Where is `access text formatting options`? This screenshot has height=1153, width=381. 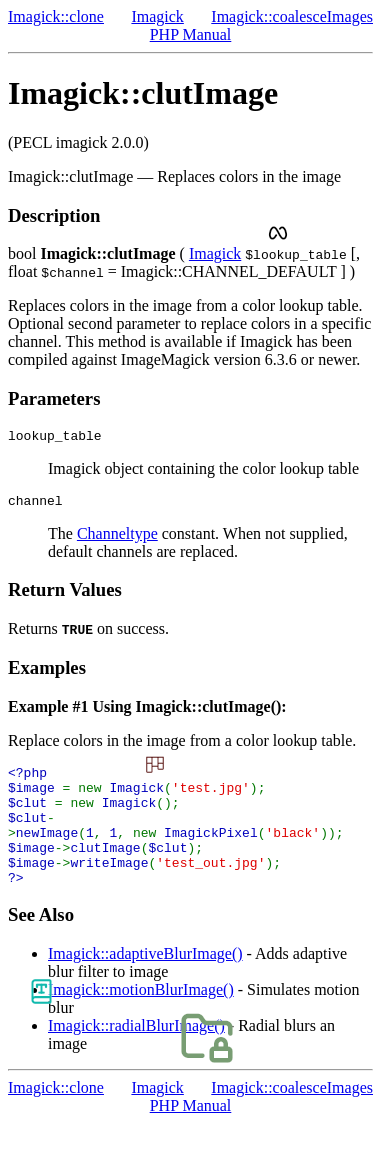 access text formatting options is located at coordinates (41, 991).